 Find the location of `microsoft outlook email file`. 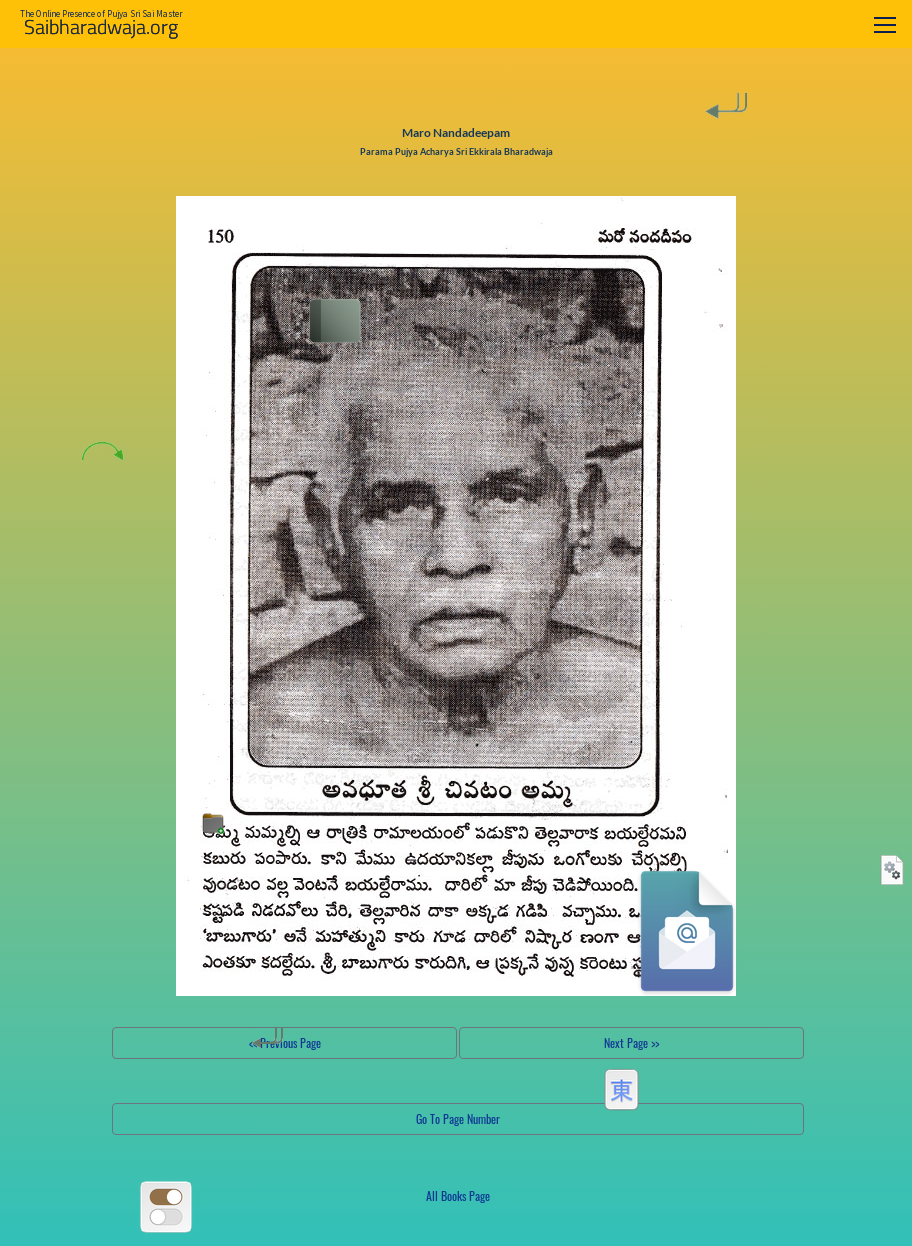

microsoft outlook email file is located at coordinates (687, 931).